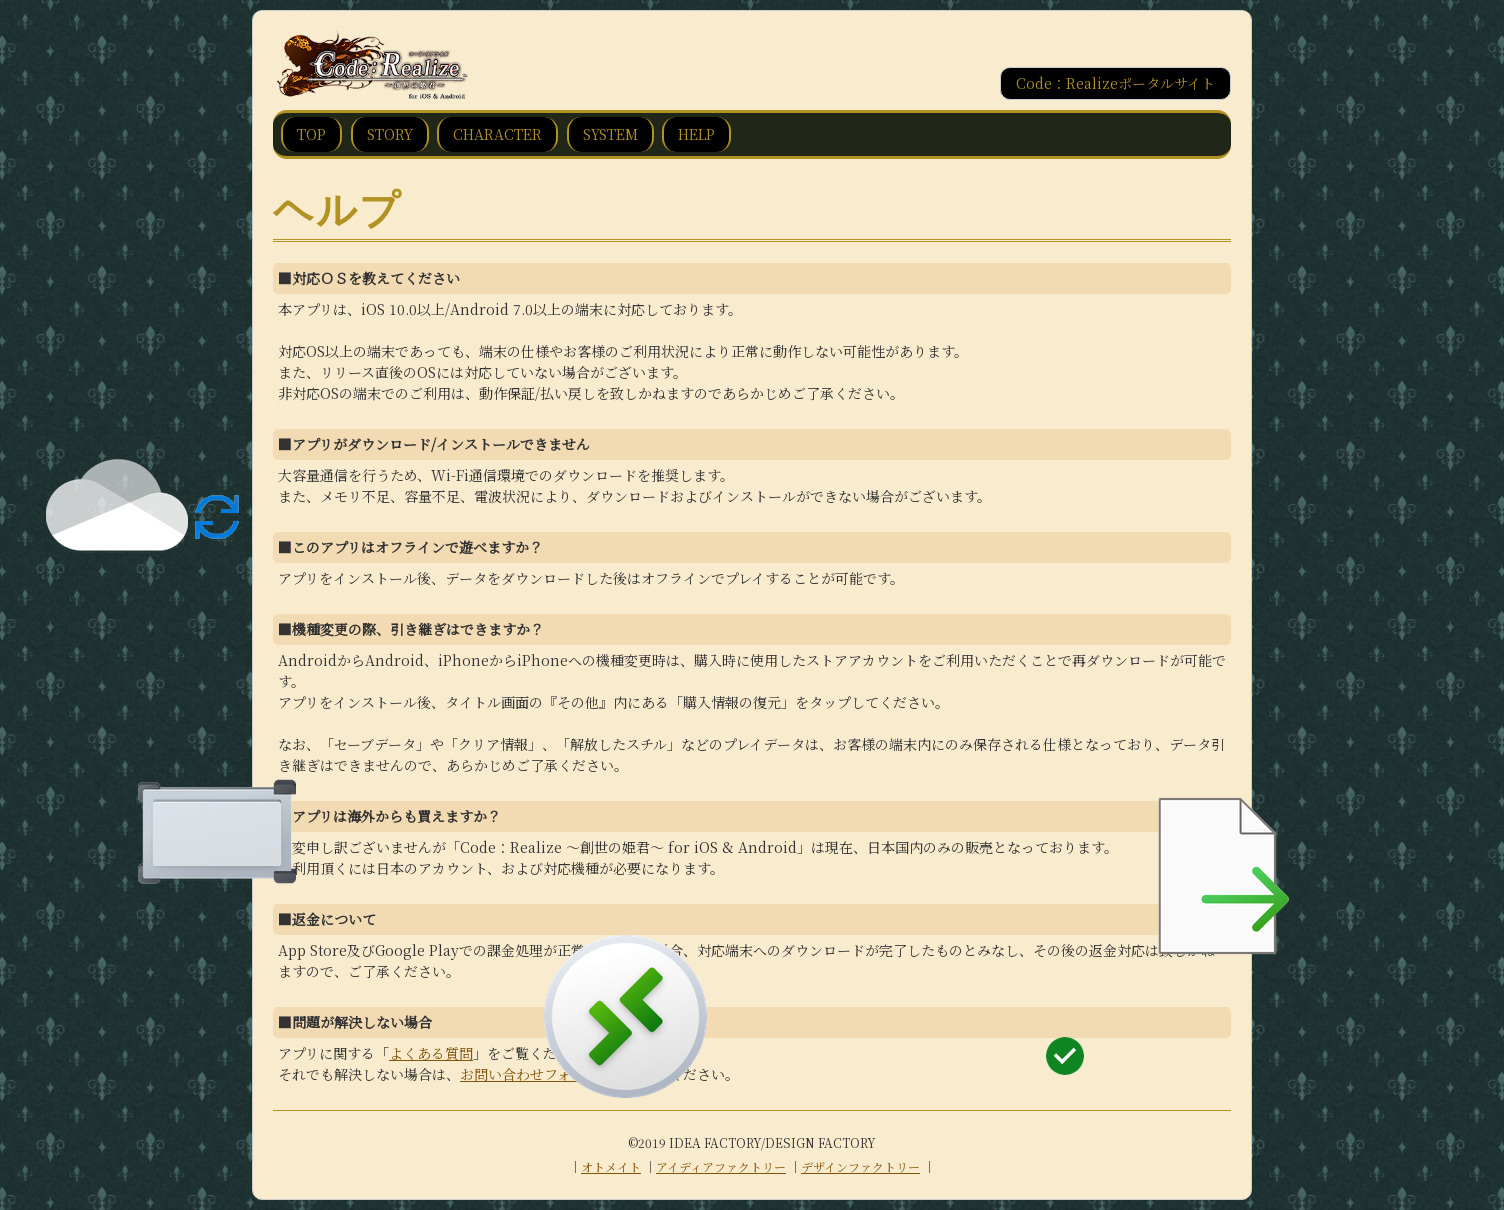 The image size is (1504, 1210). Describe the element at coordinates (625, 1016) in the screenshot. I see `indicates file or folder is syncing` at that location.